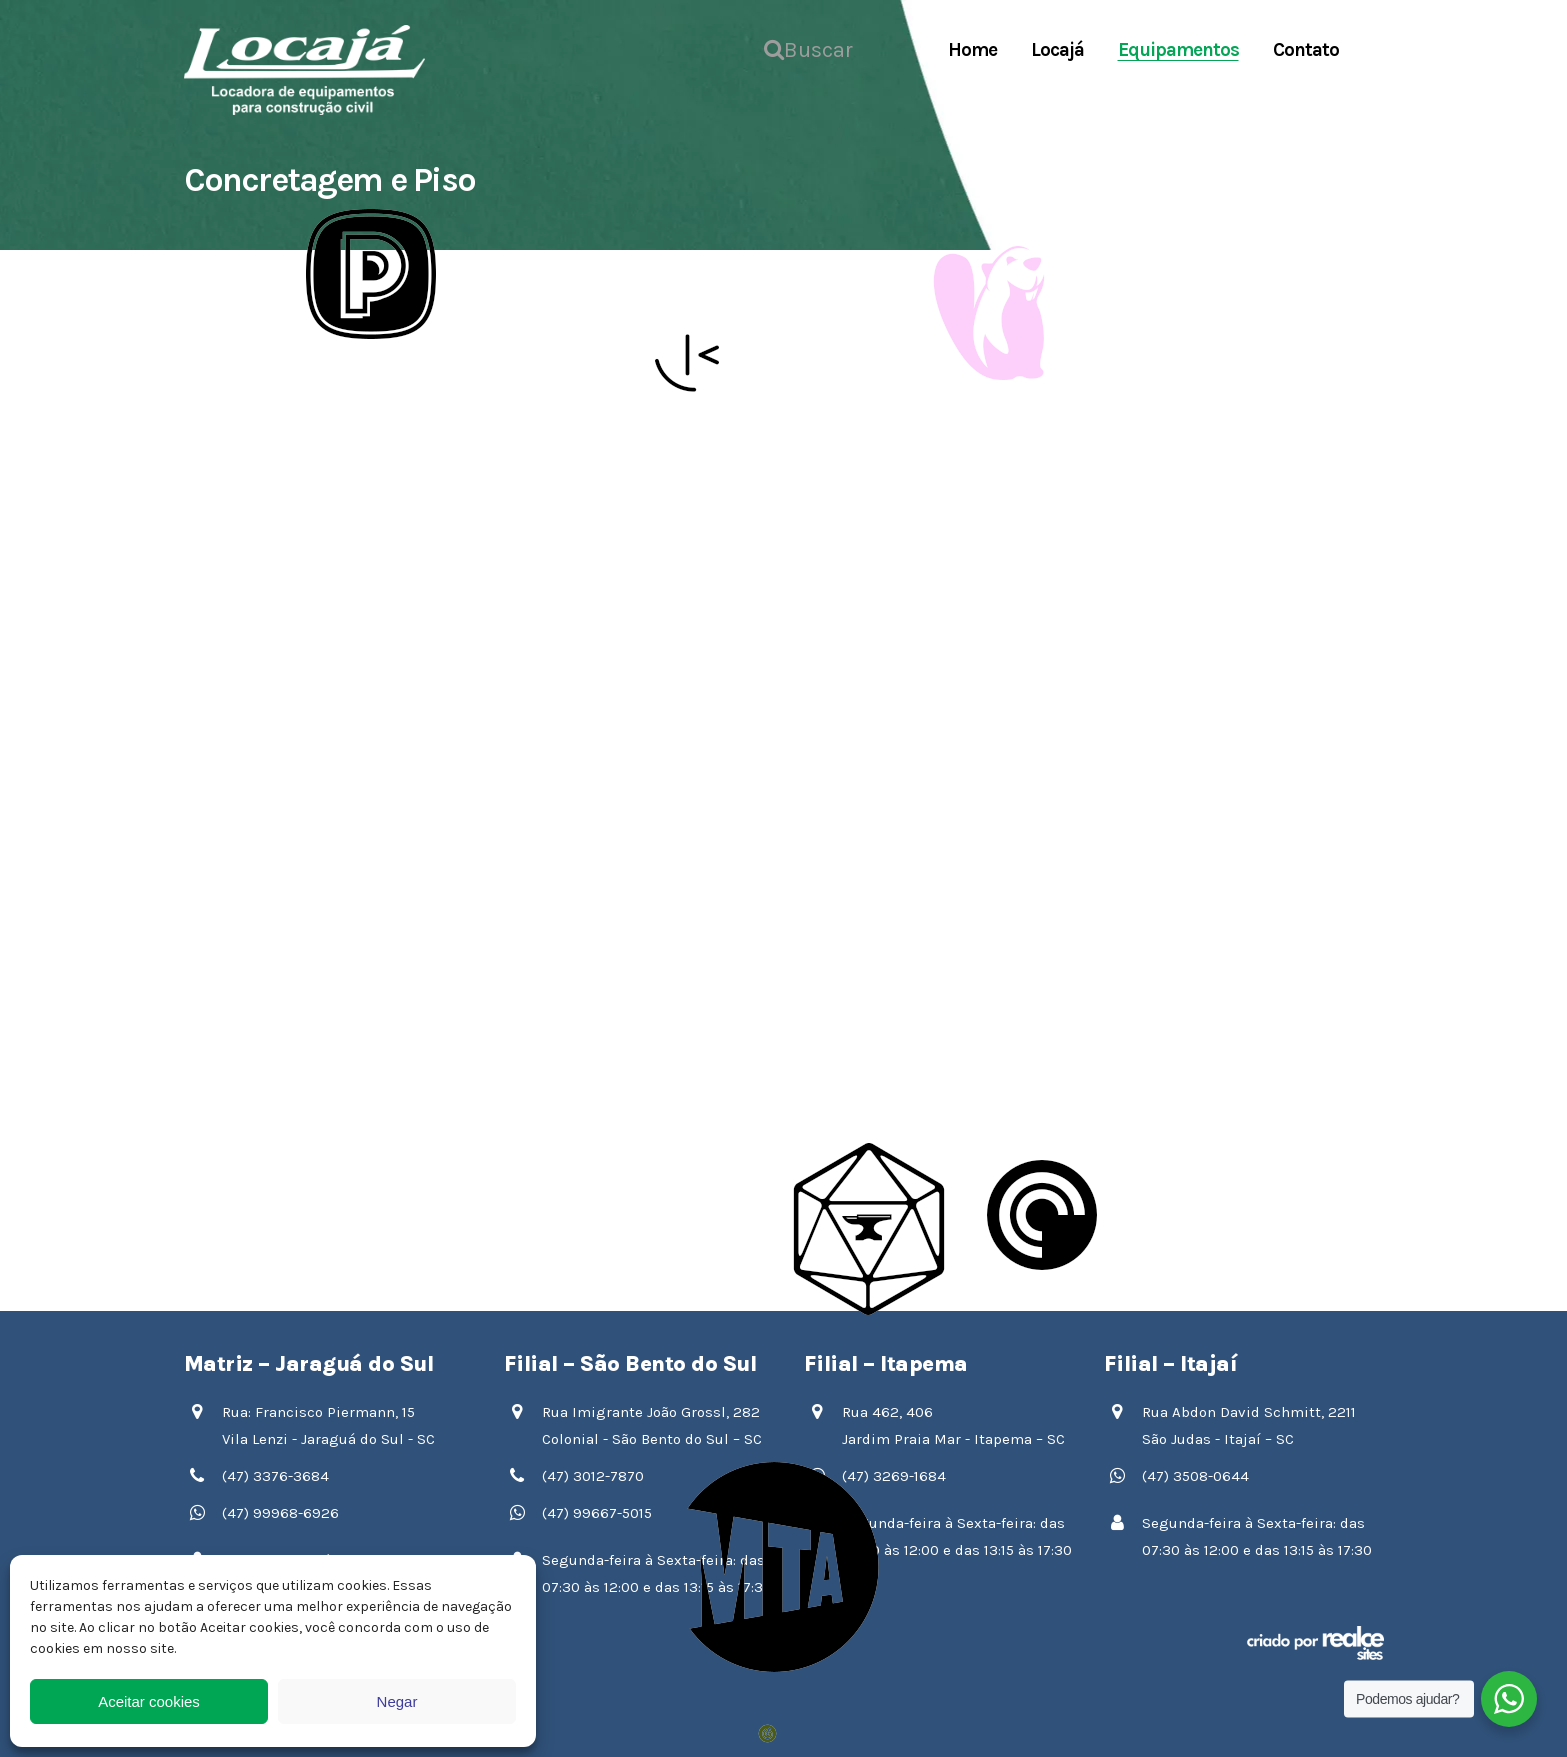 Image resolution: width=1567 pixels, height=1757 pixels. I want to click on Metropolitan Transportation Authority (MTA) logo, so click(783, 1567).